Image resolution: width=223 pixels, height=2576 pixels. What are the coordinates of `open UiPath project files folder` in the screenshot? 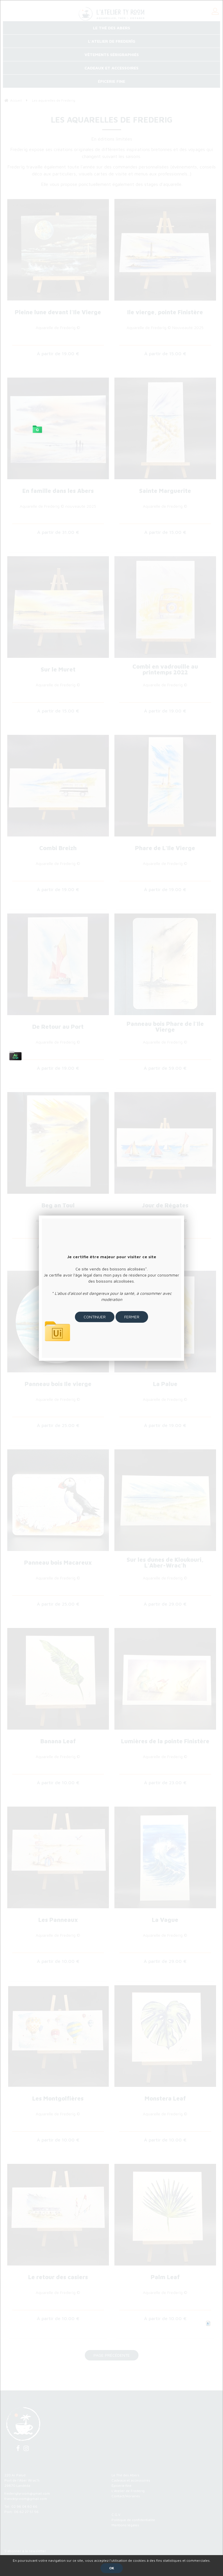 It's located at (57, 1332).